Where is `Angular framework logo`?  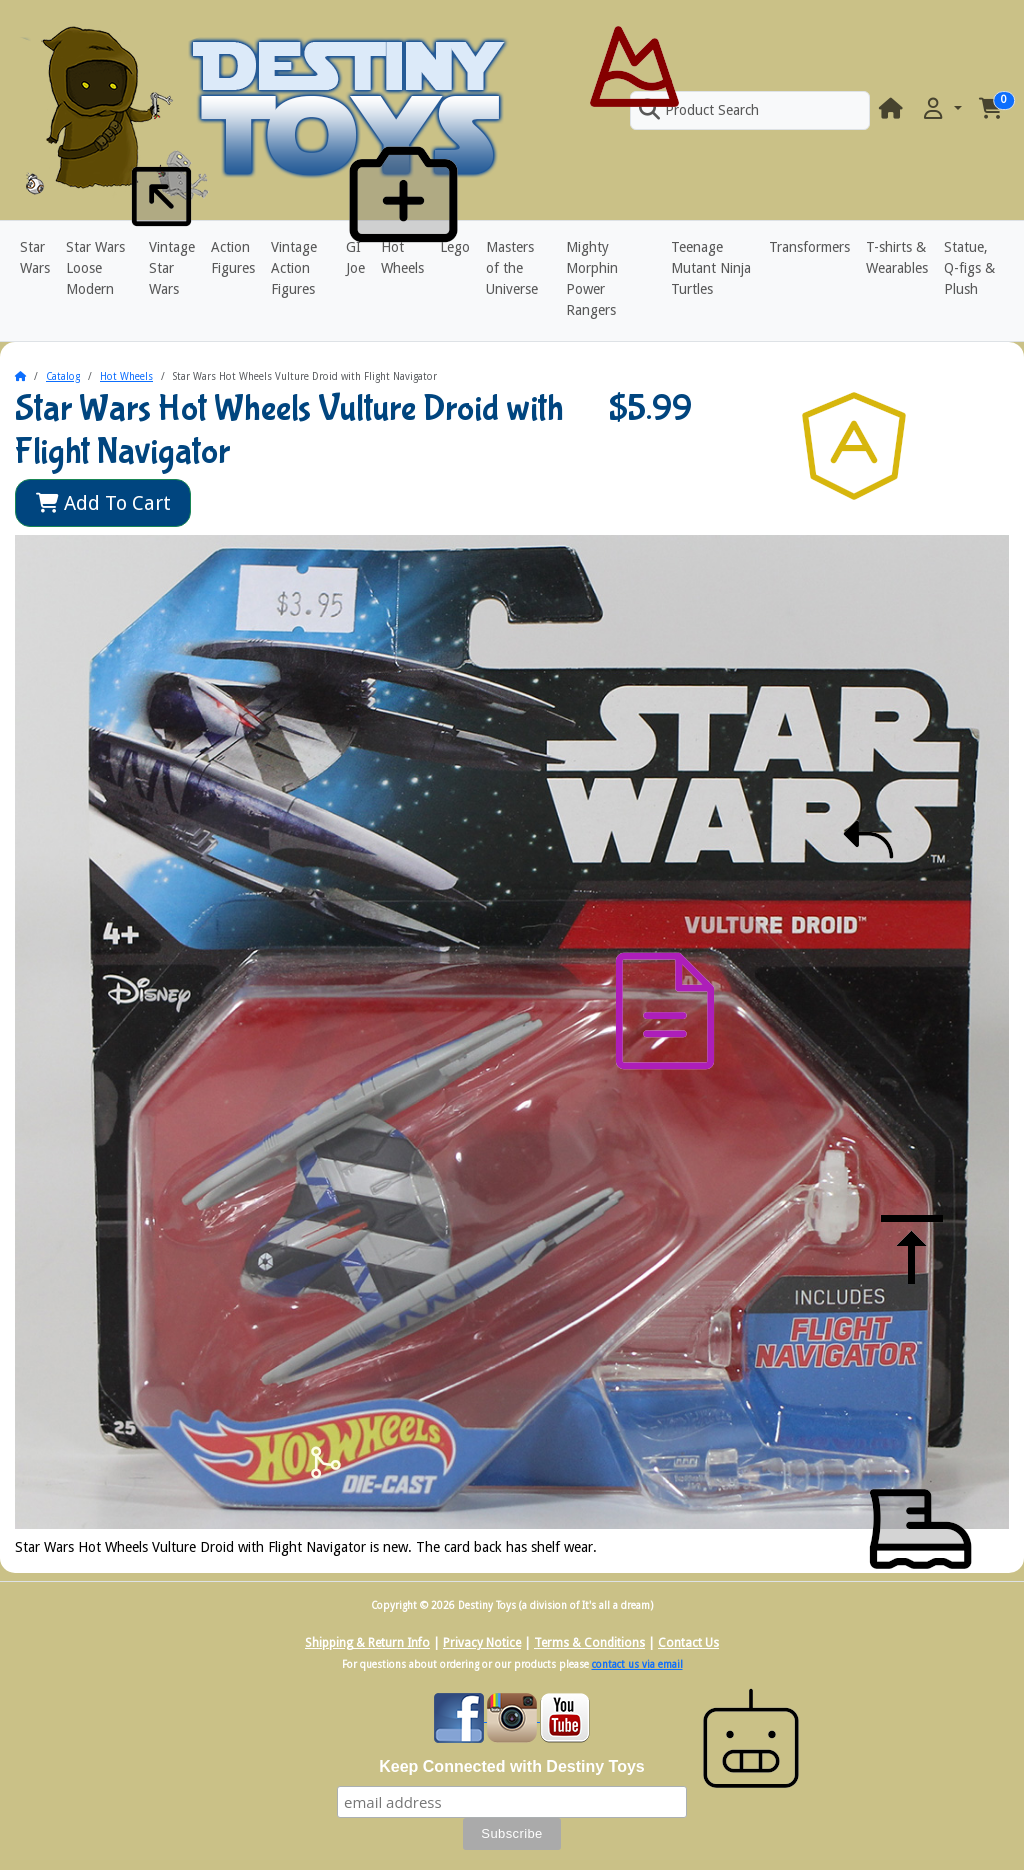
Angular framework logo is located at coordinates (854, 444).